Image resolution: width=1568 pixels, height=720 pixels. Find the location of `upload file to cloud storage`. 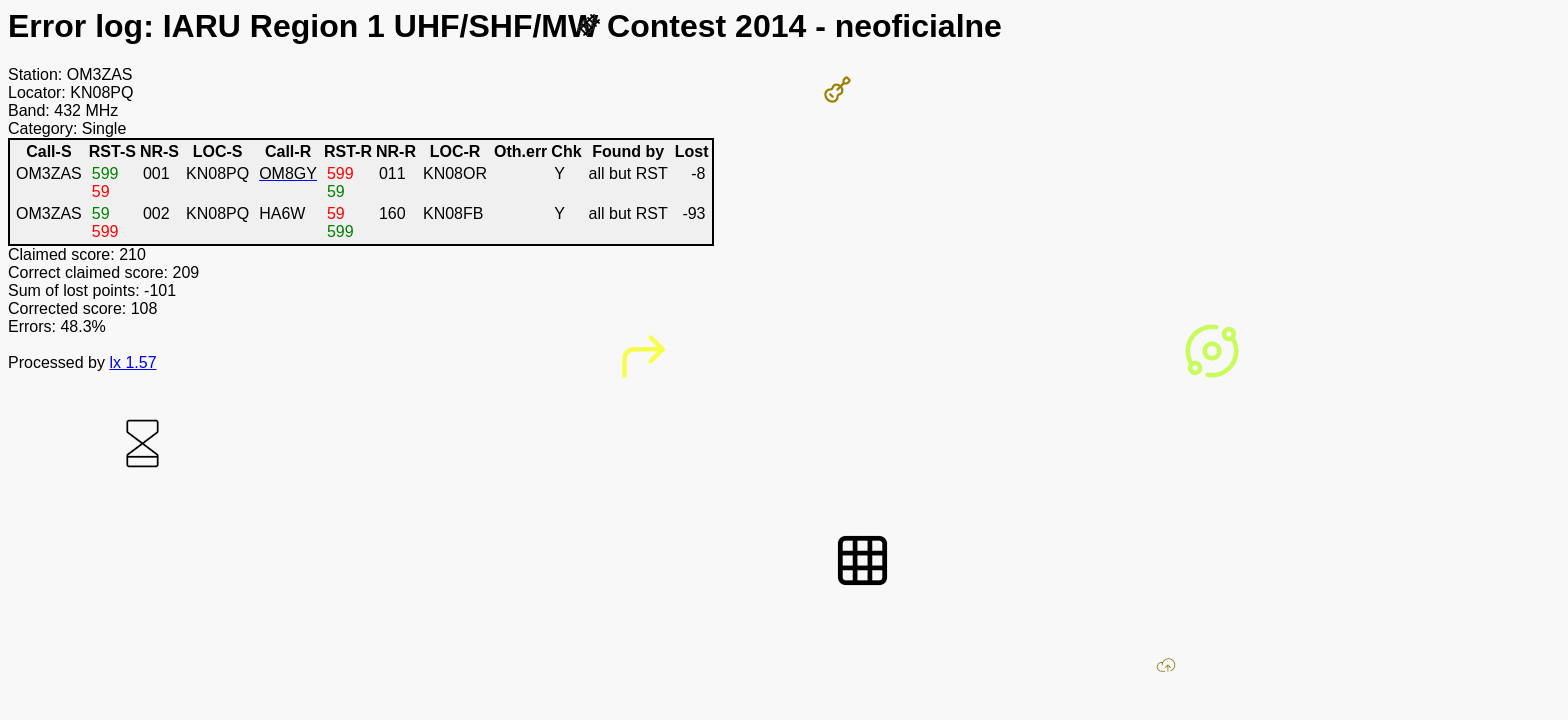

upload file to cloud storage is located at coordinates (1166, 665).